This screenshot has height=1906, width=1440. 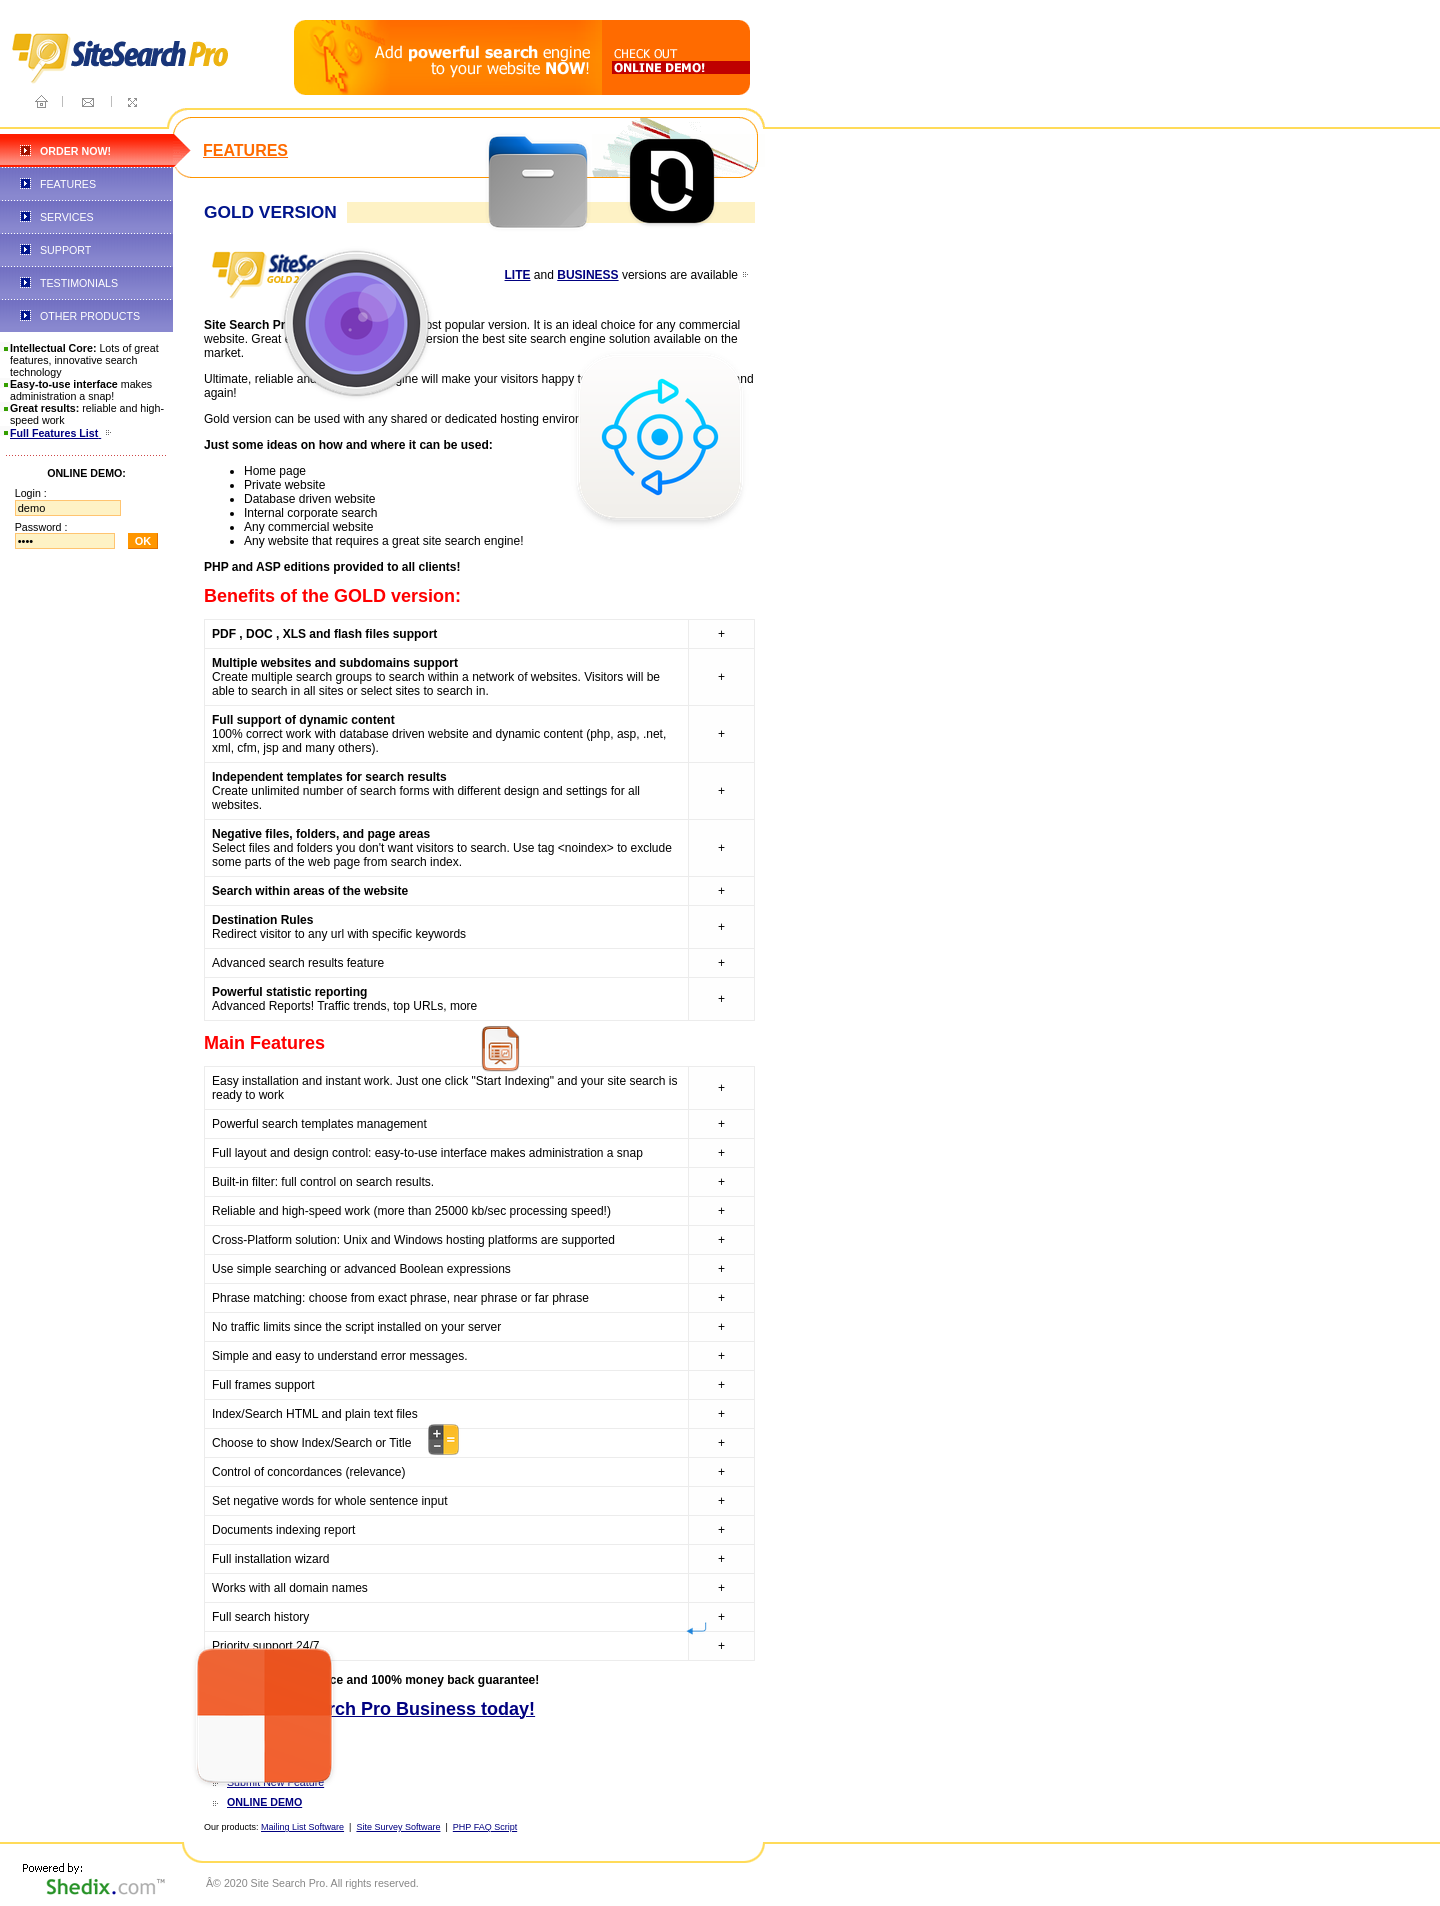 I want to click on open the calculator app, so click(x=443, y=1439).